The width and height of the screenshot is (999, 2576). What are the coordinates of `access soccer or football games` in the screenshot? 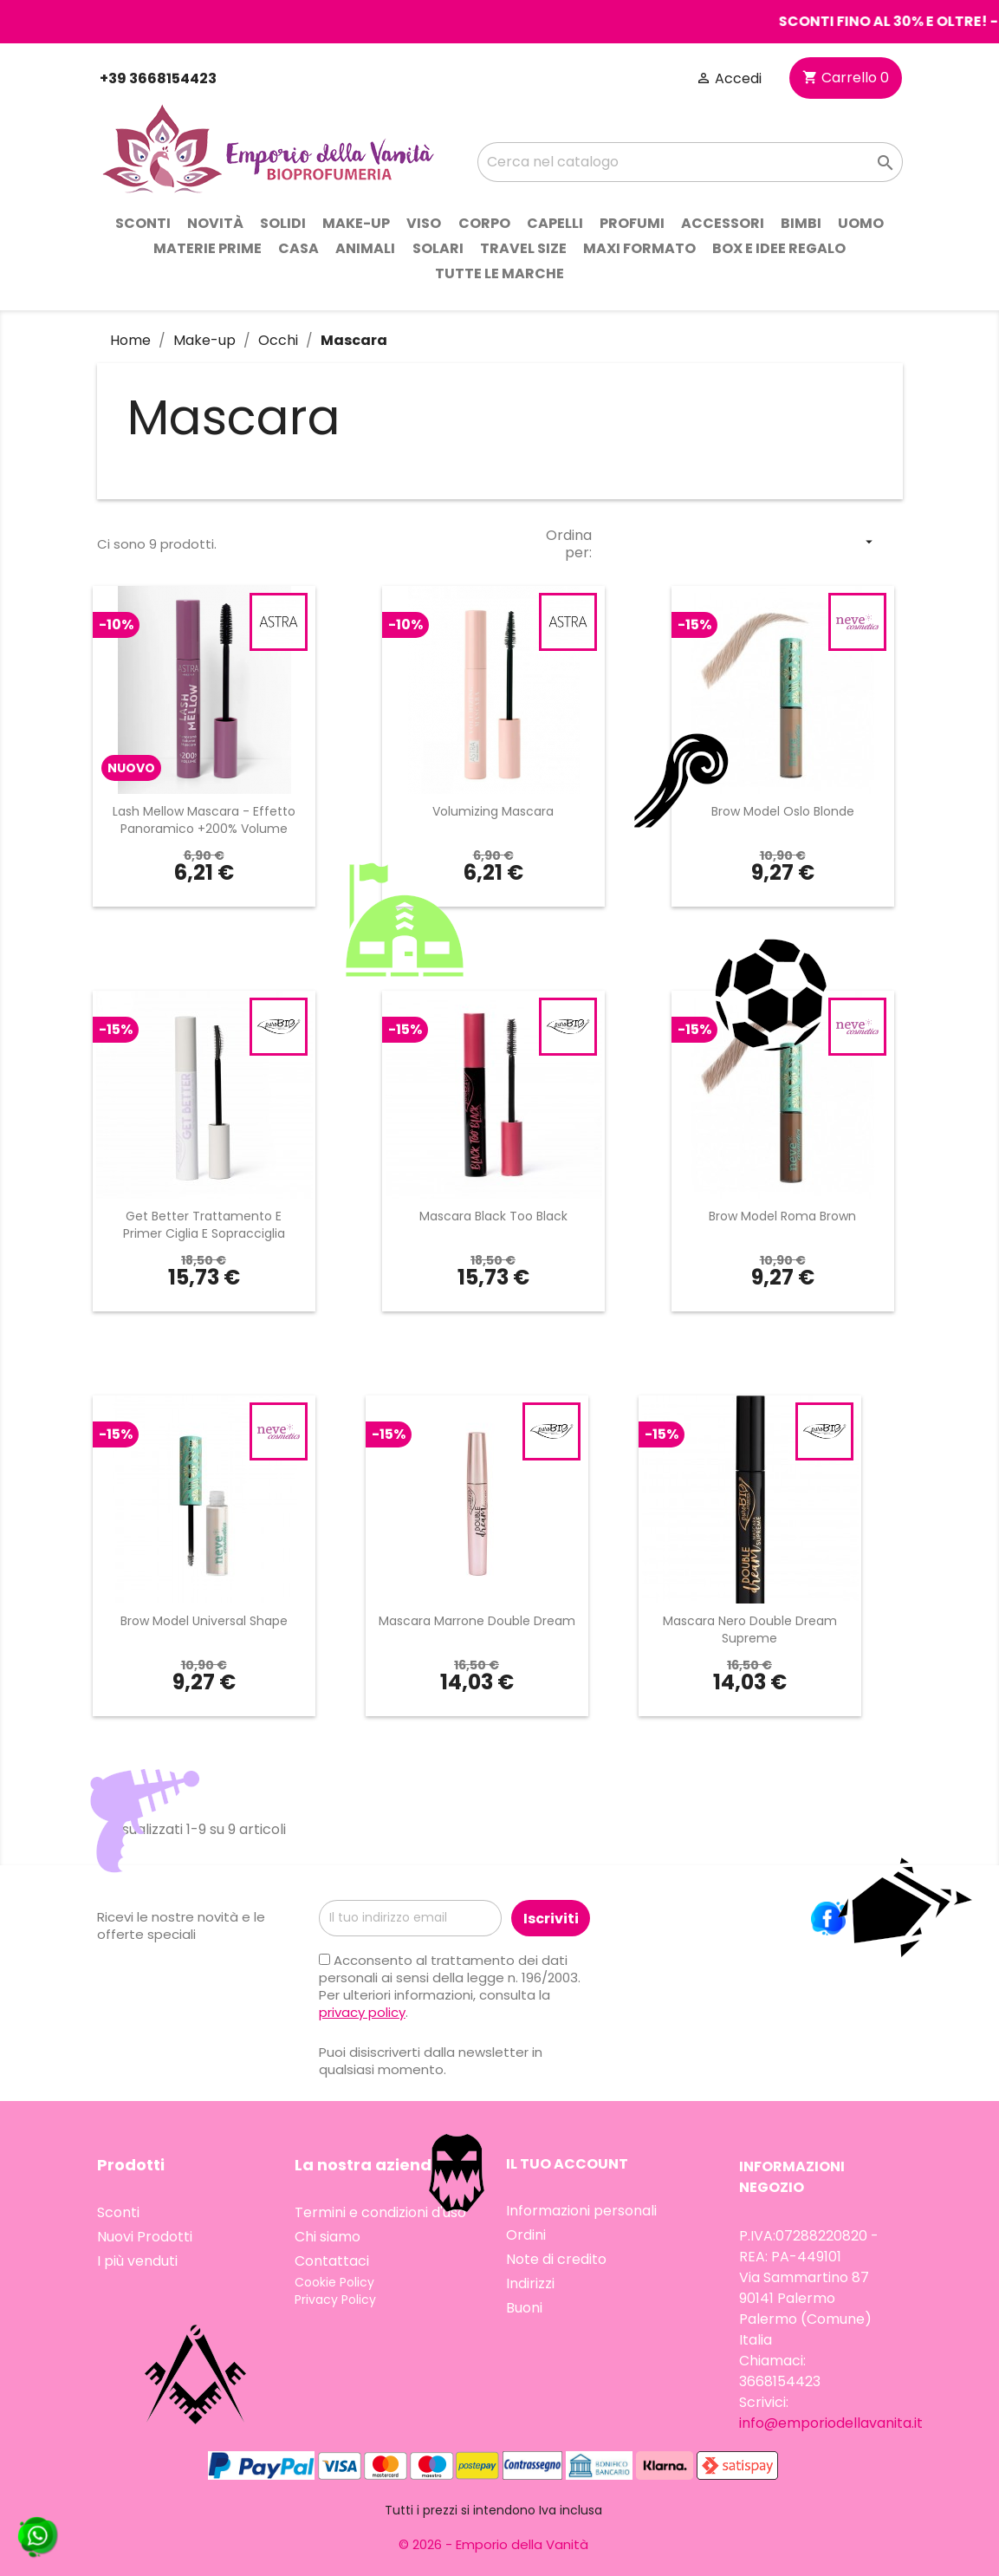 It's located at (771, 994).